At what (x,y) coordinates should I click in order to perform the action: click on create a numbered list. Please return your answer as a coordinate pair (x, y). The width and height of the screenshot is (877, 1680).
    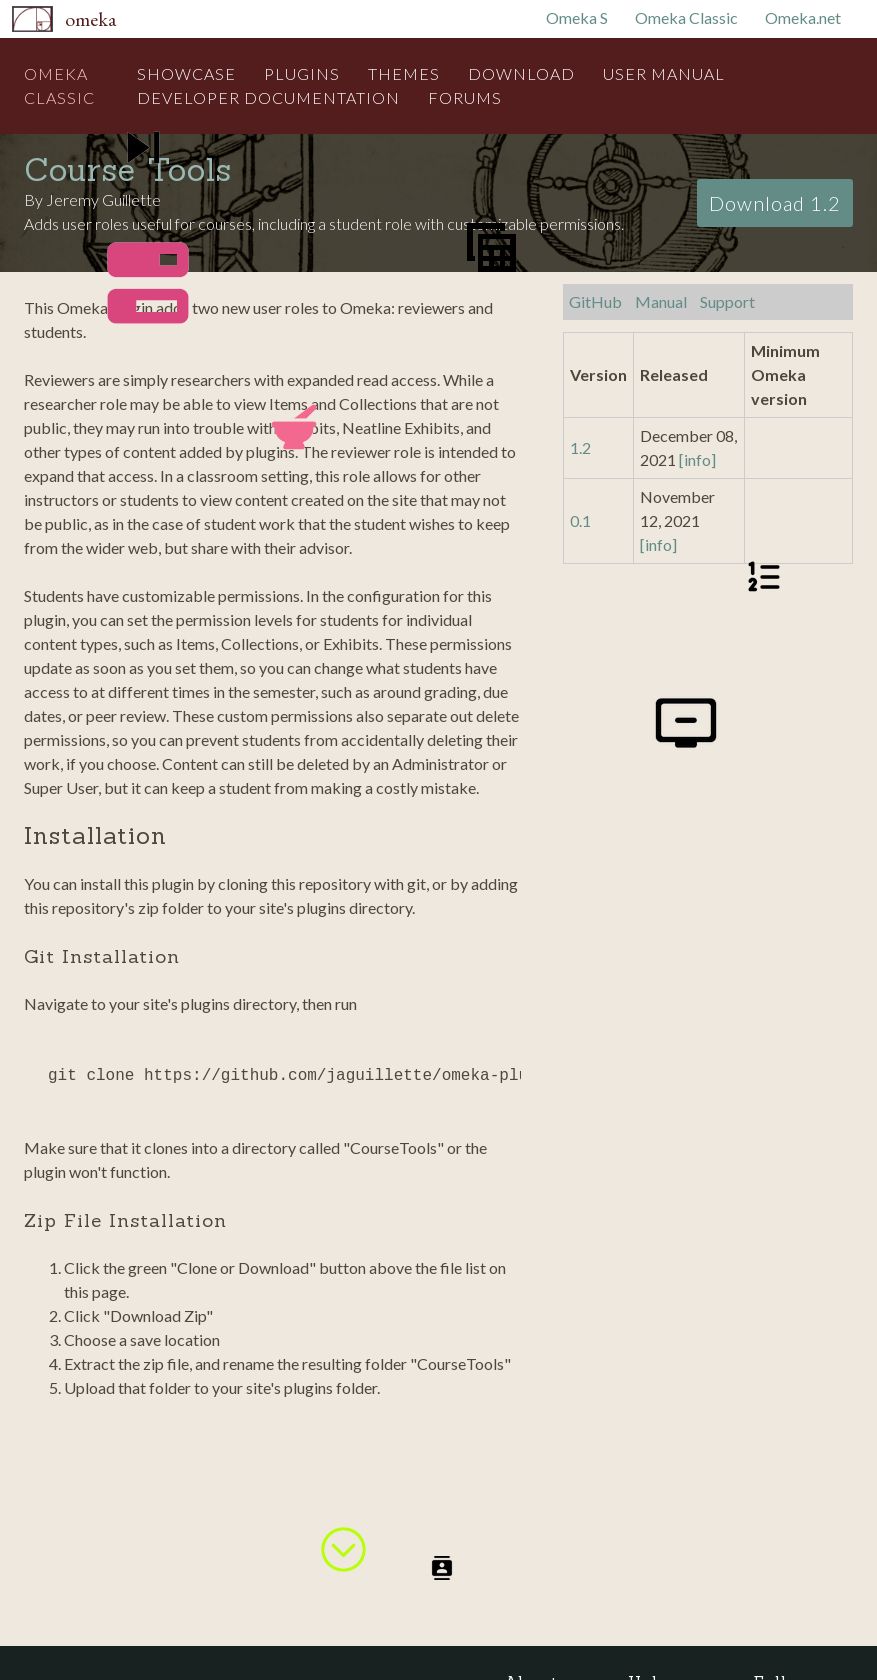
    Looking at the image, I should click on (764, 577).